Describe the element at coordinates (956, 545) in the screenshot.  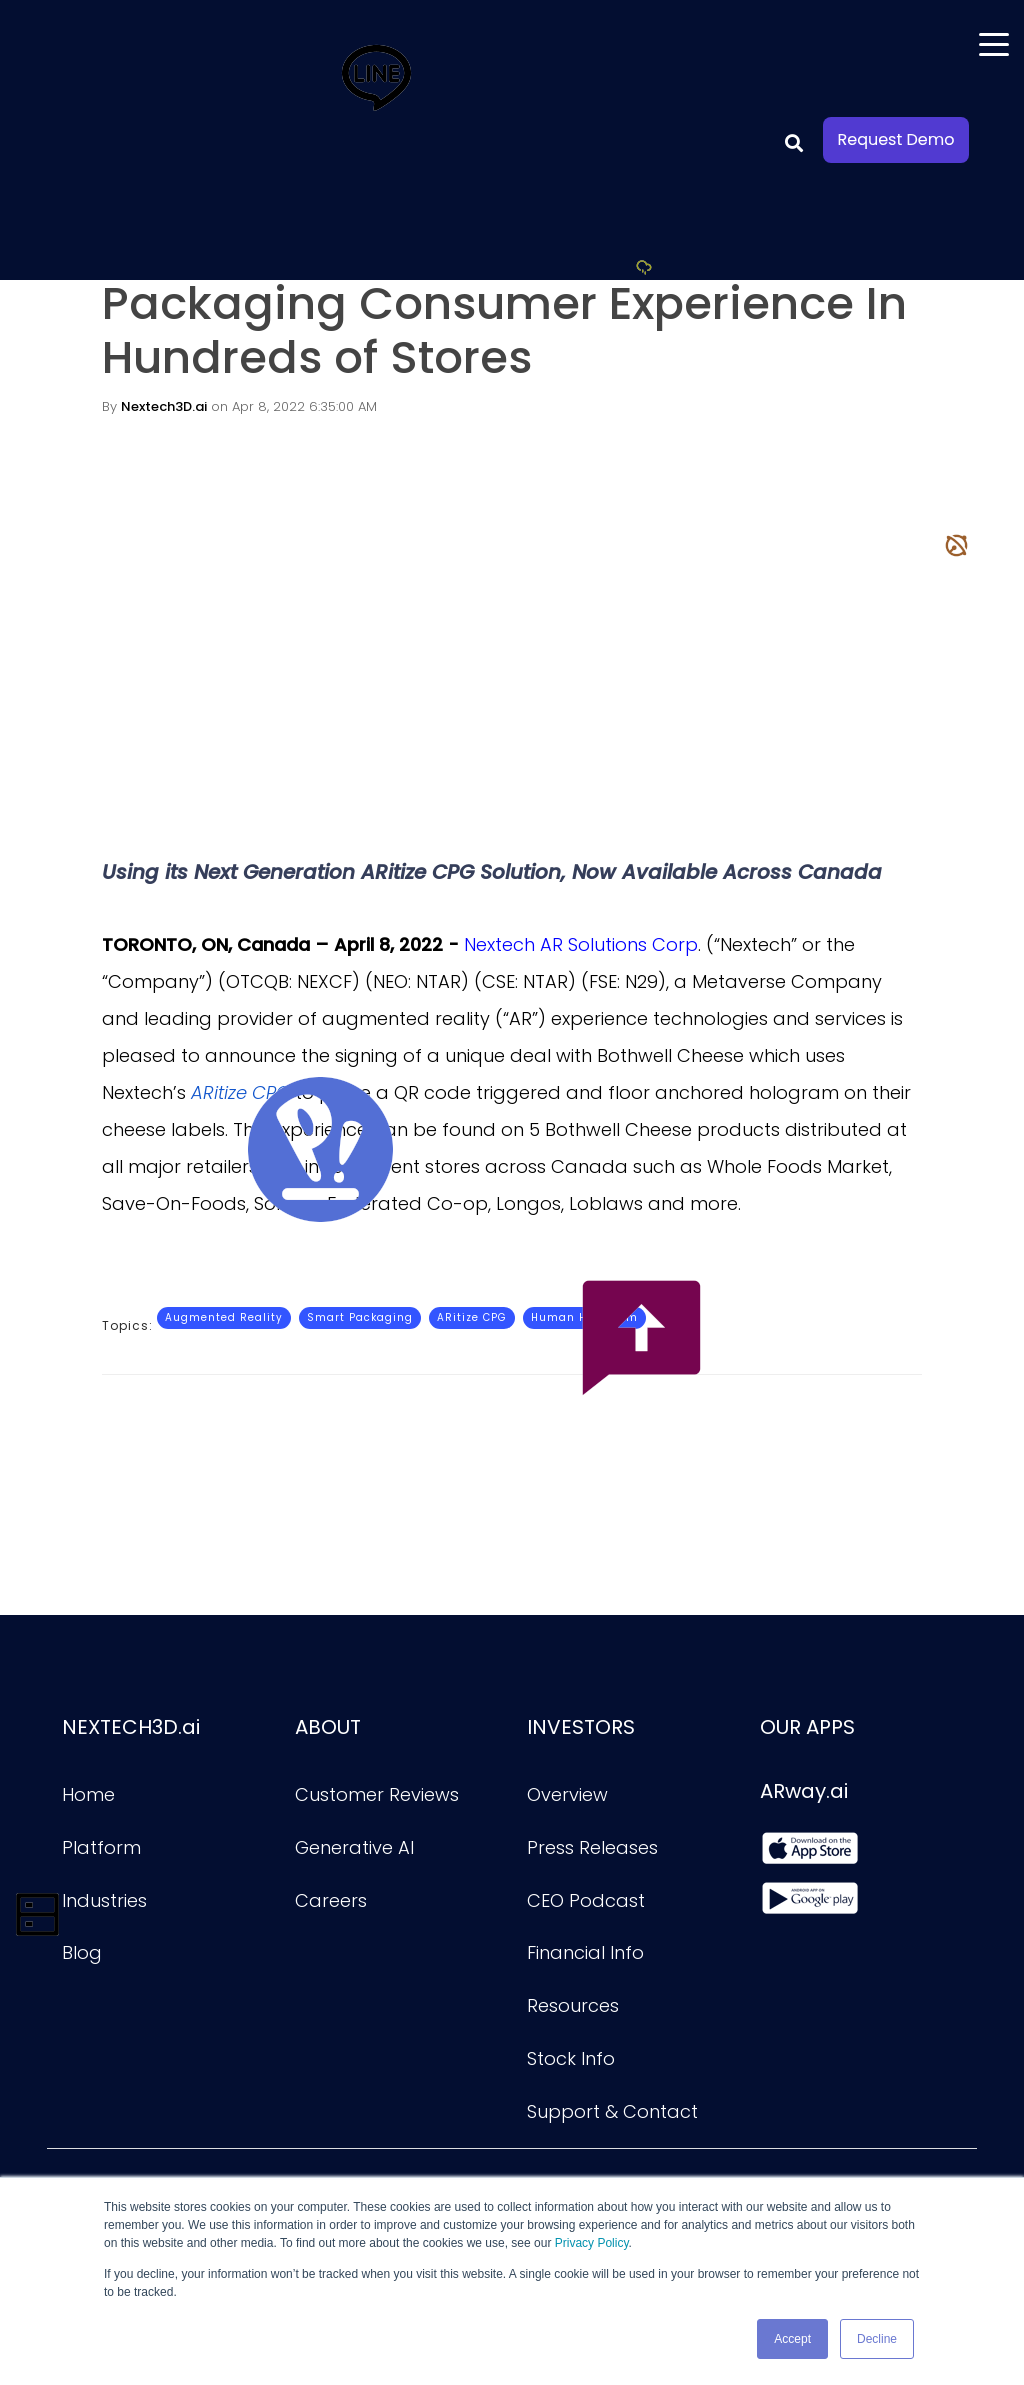
I see `view notifications` at that location.